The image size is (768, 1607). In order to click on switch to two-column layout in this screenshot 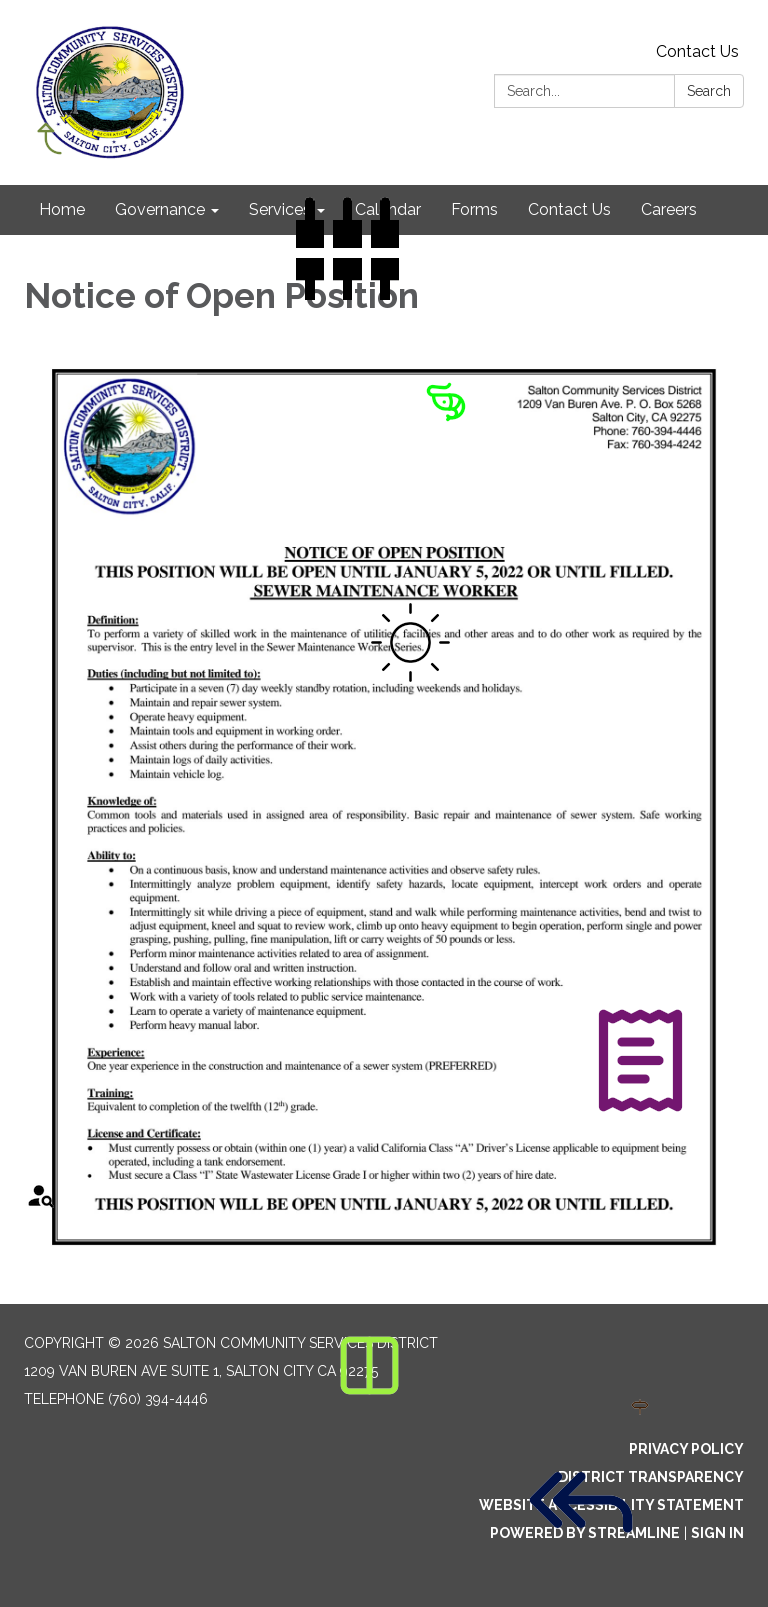, I will do `click(369, 1365)`.